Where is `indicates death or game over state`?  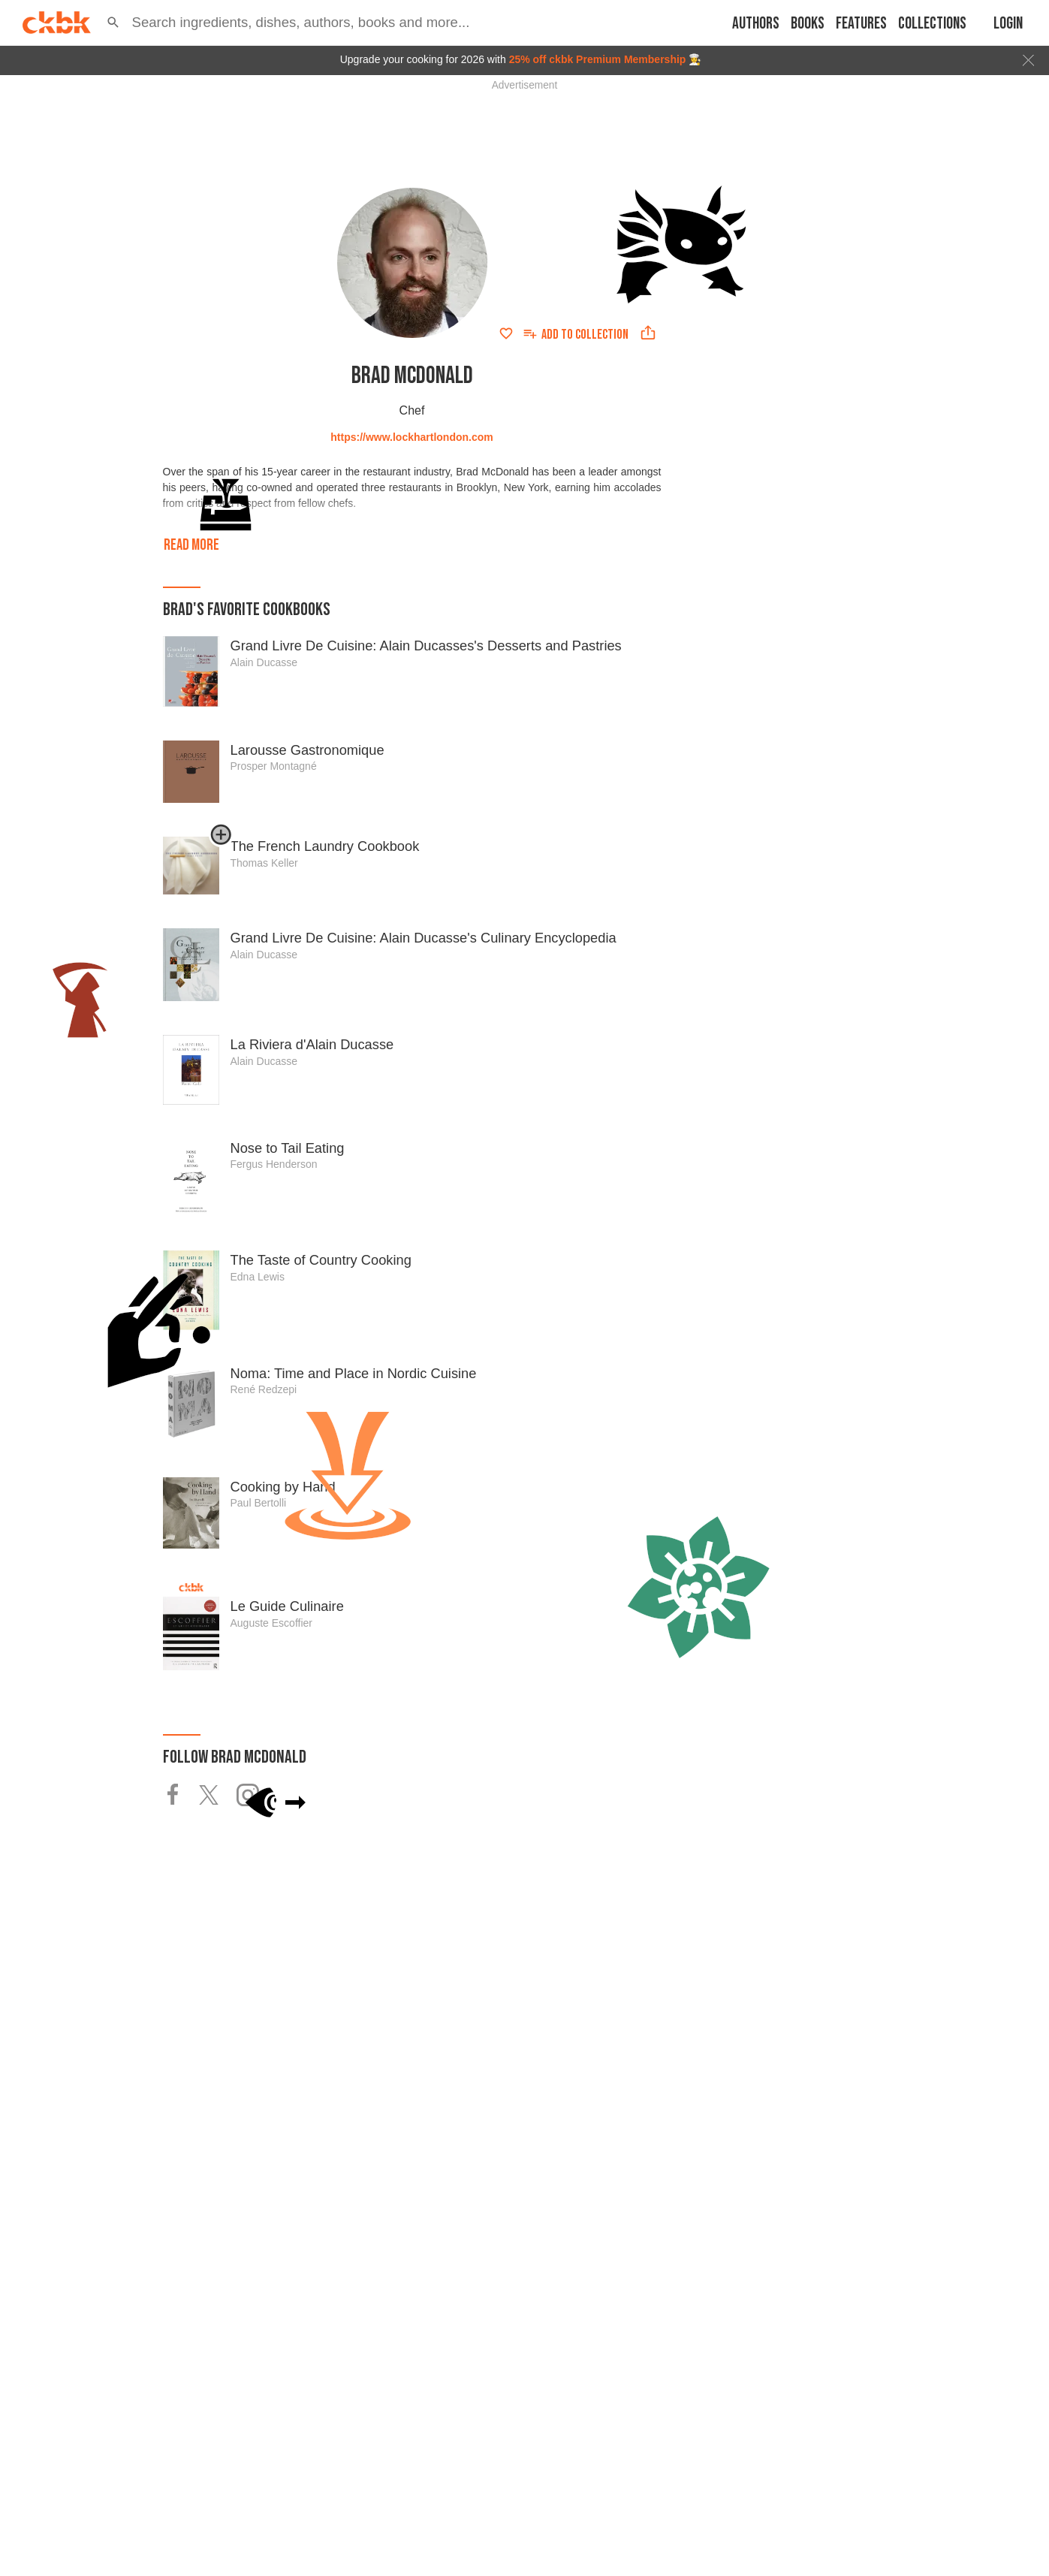
indicates death or game over state is located at coordinates (81, 1000).